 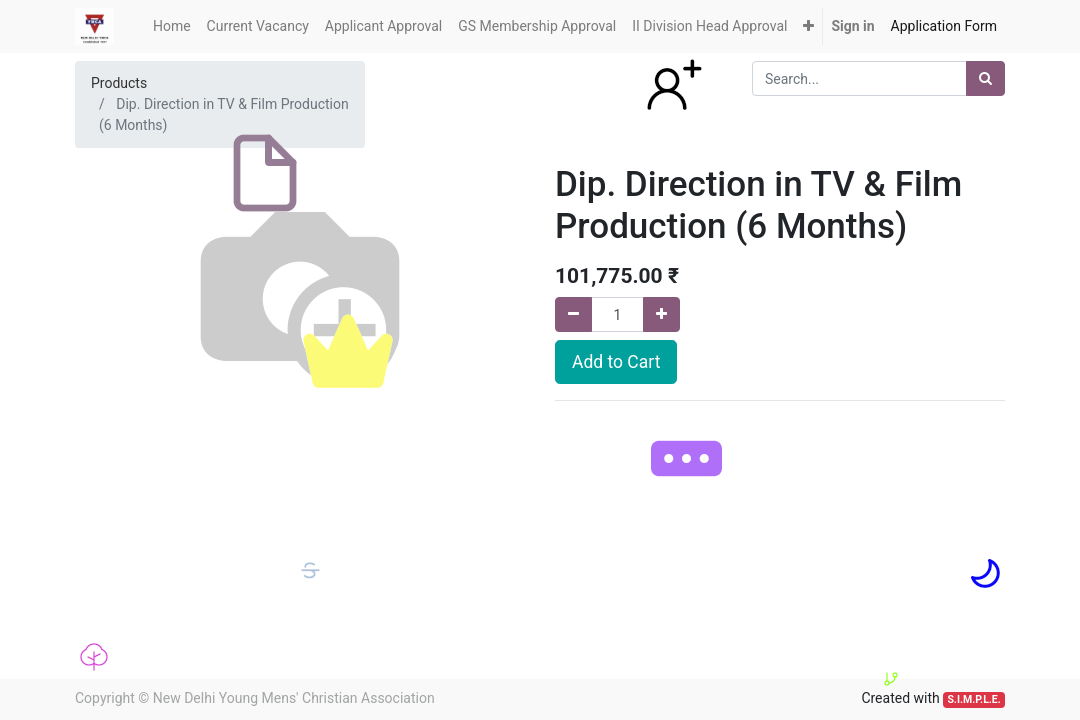 I want to click on access more options or actions, so click(x=686, y=458).